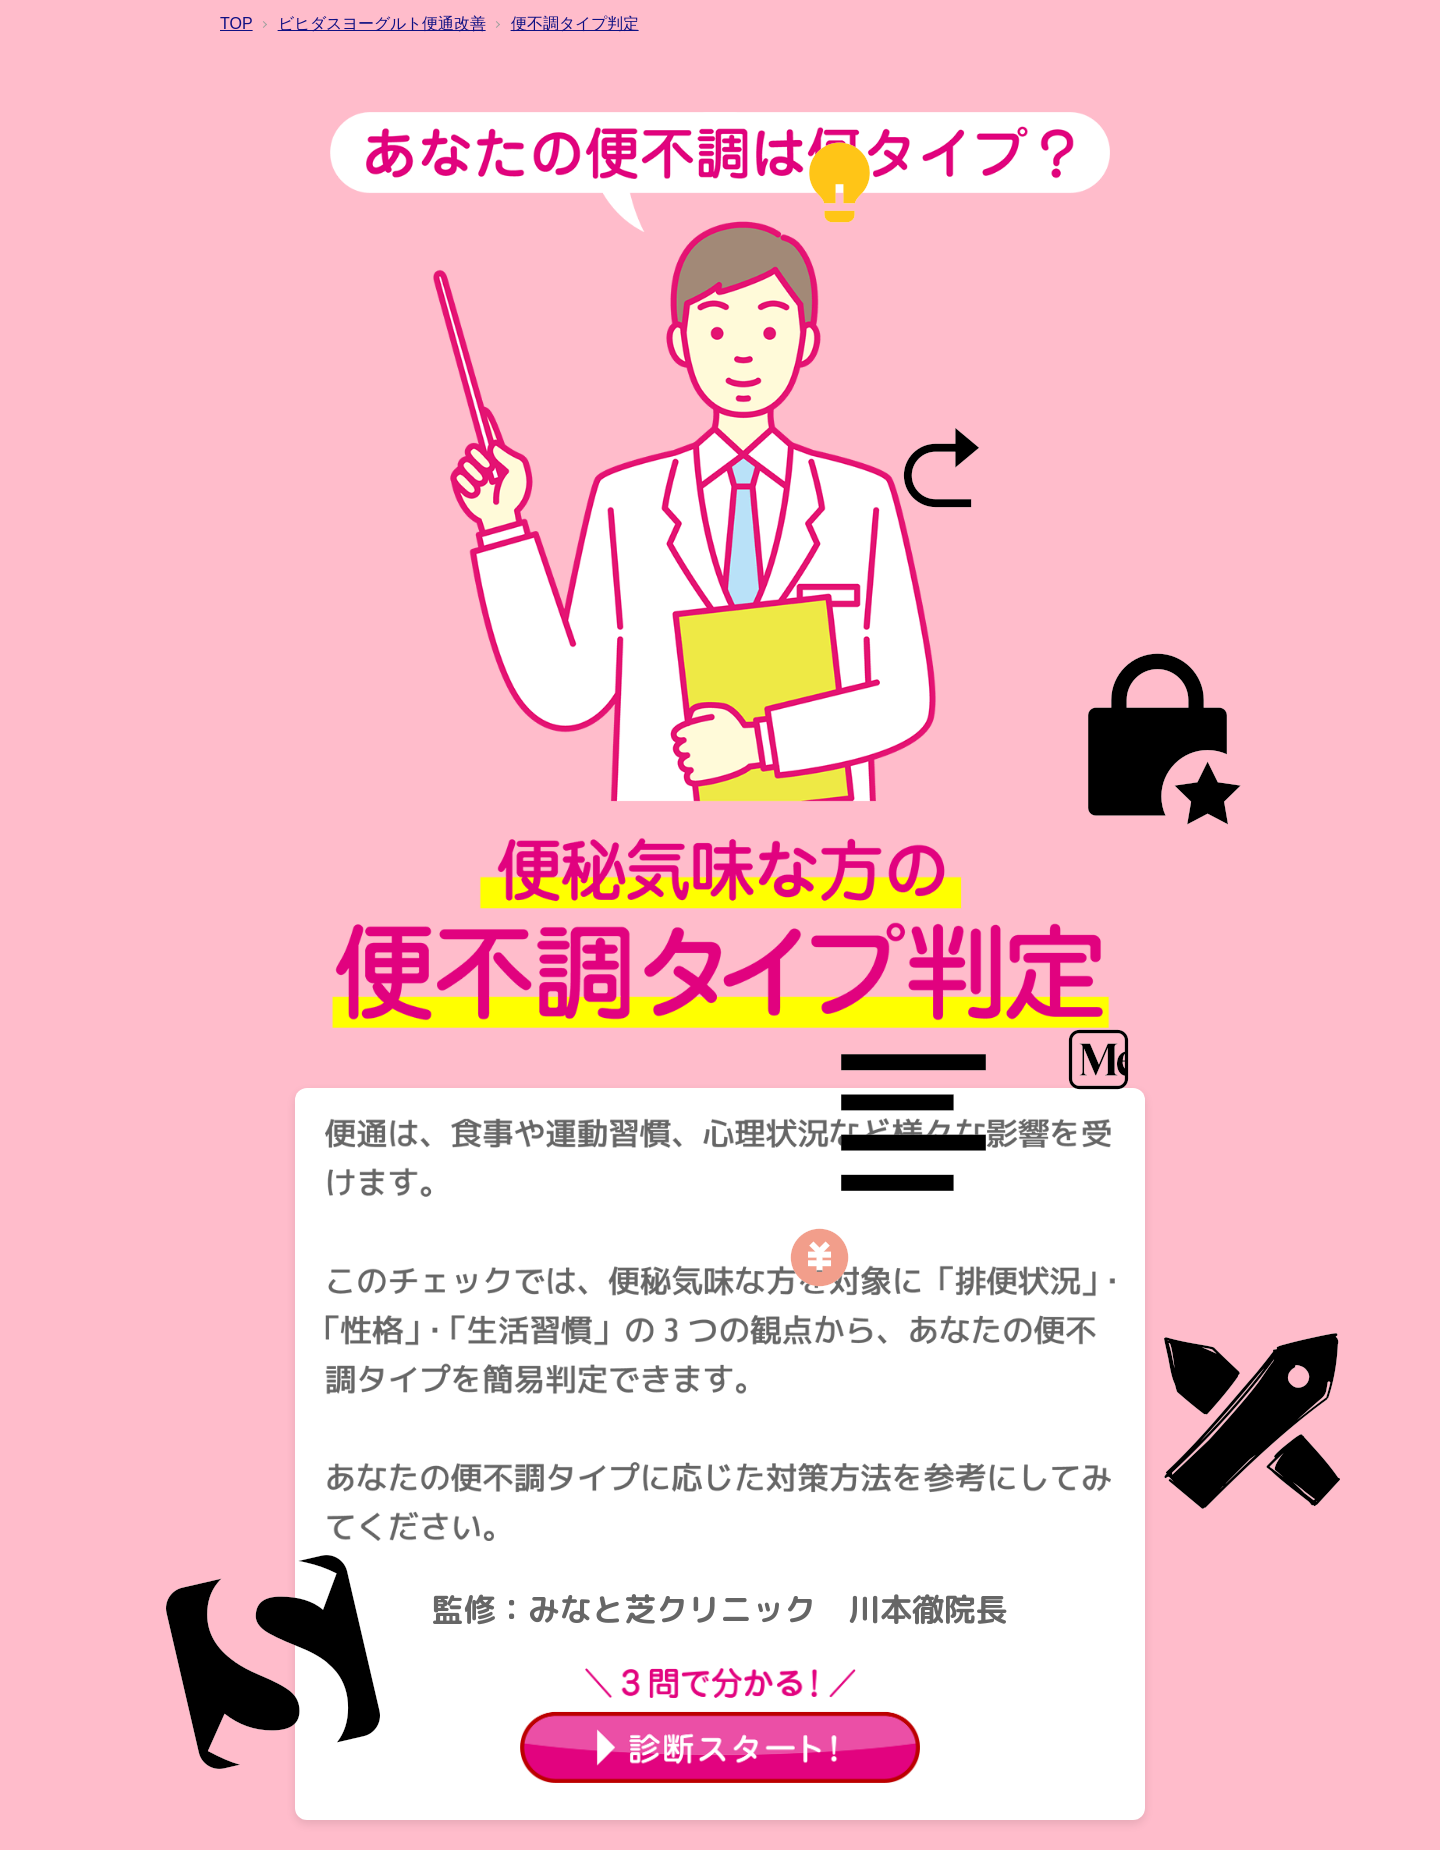  Describe the element at coordinates (273, 1662) in the screenshot. I see `visit smashing magazine website` at that location.